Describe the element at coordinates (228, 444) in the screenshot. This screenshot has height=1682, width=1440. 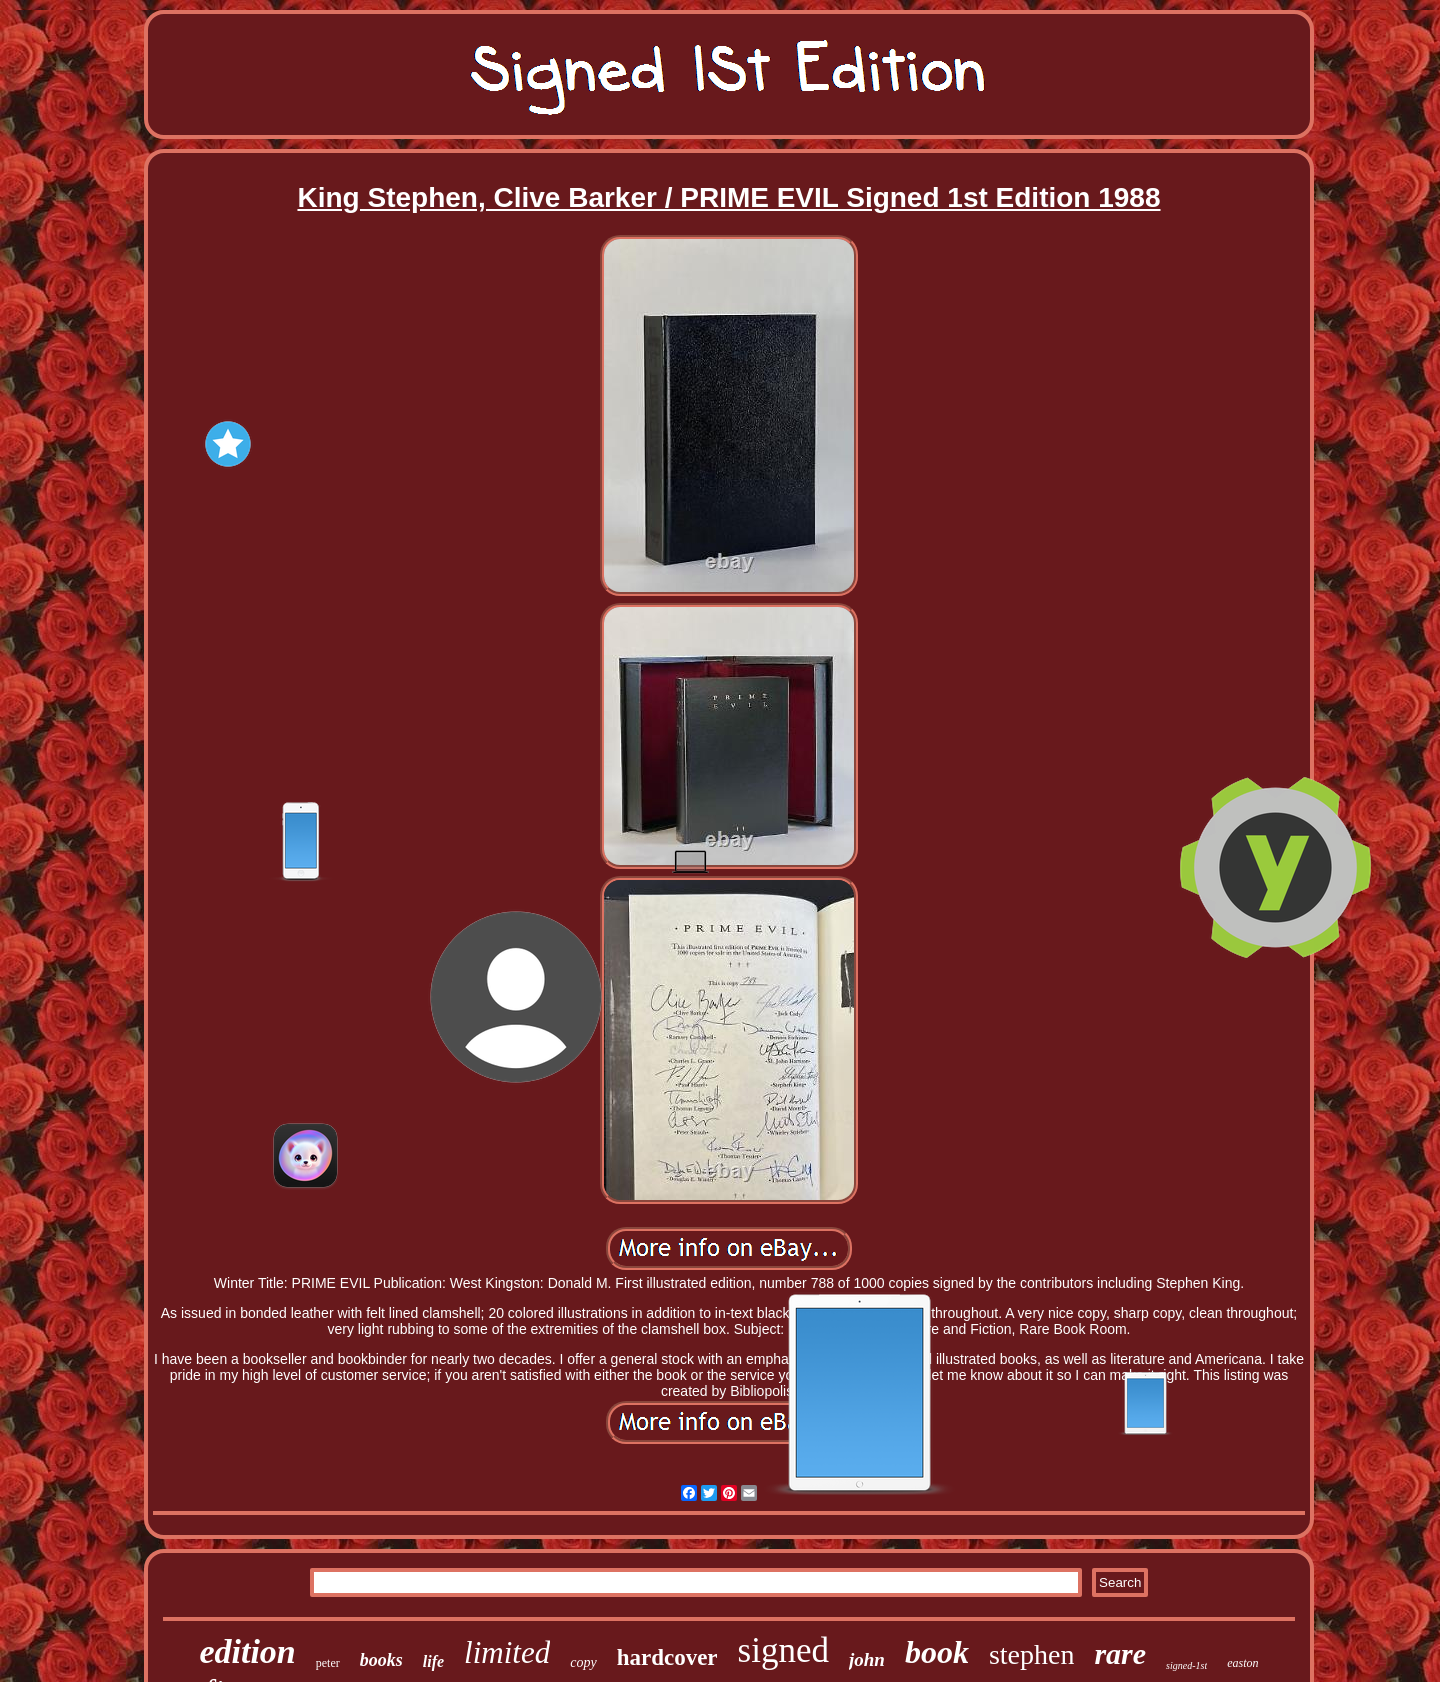
I see `indicates a favorited or starred item` at that location.